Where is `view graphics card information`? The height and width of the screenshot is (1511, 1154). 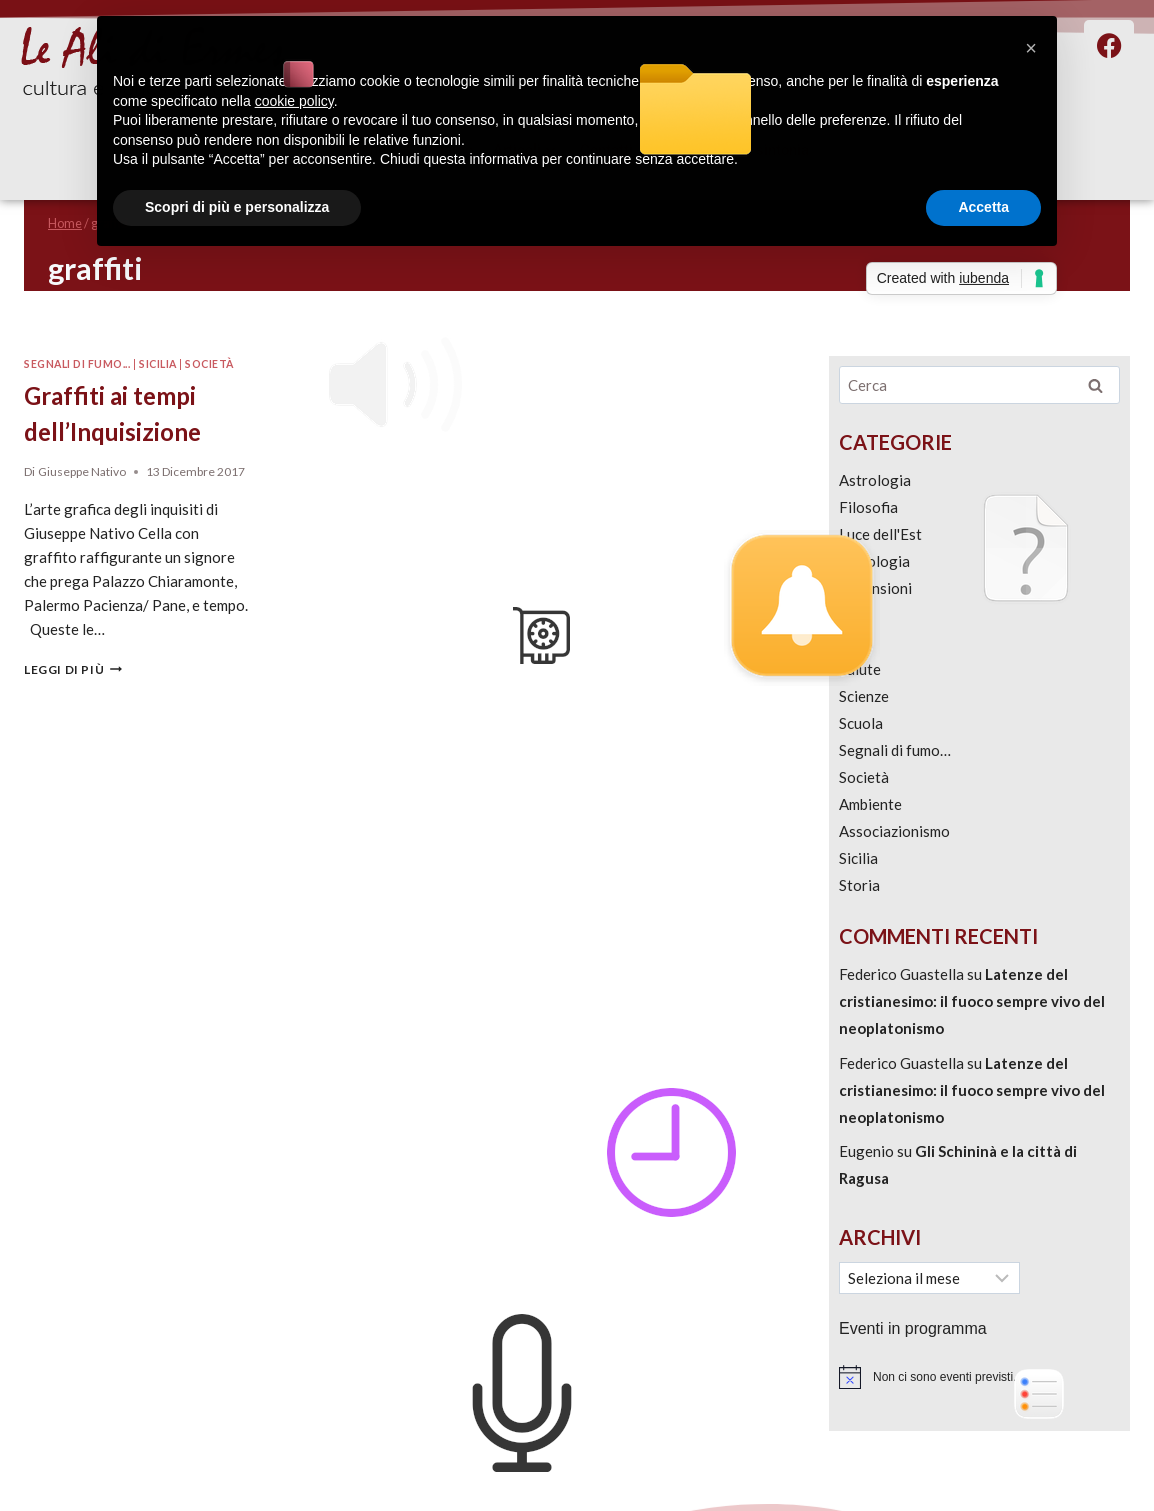
view graphics card information is located at coordinates (541, 635).